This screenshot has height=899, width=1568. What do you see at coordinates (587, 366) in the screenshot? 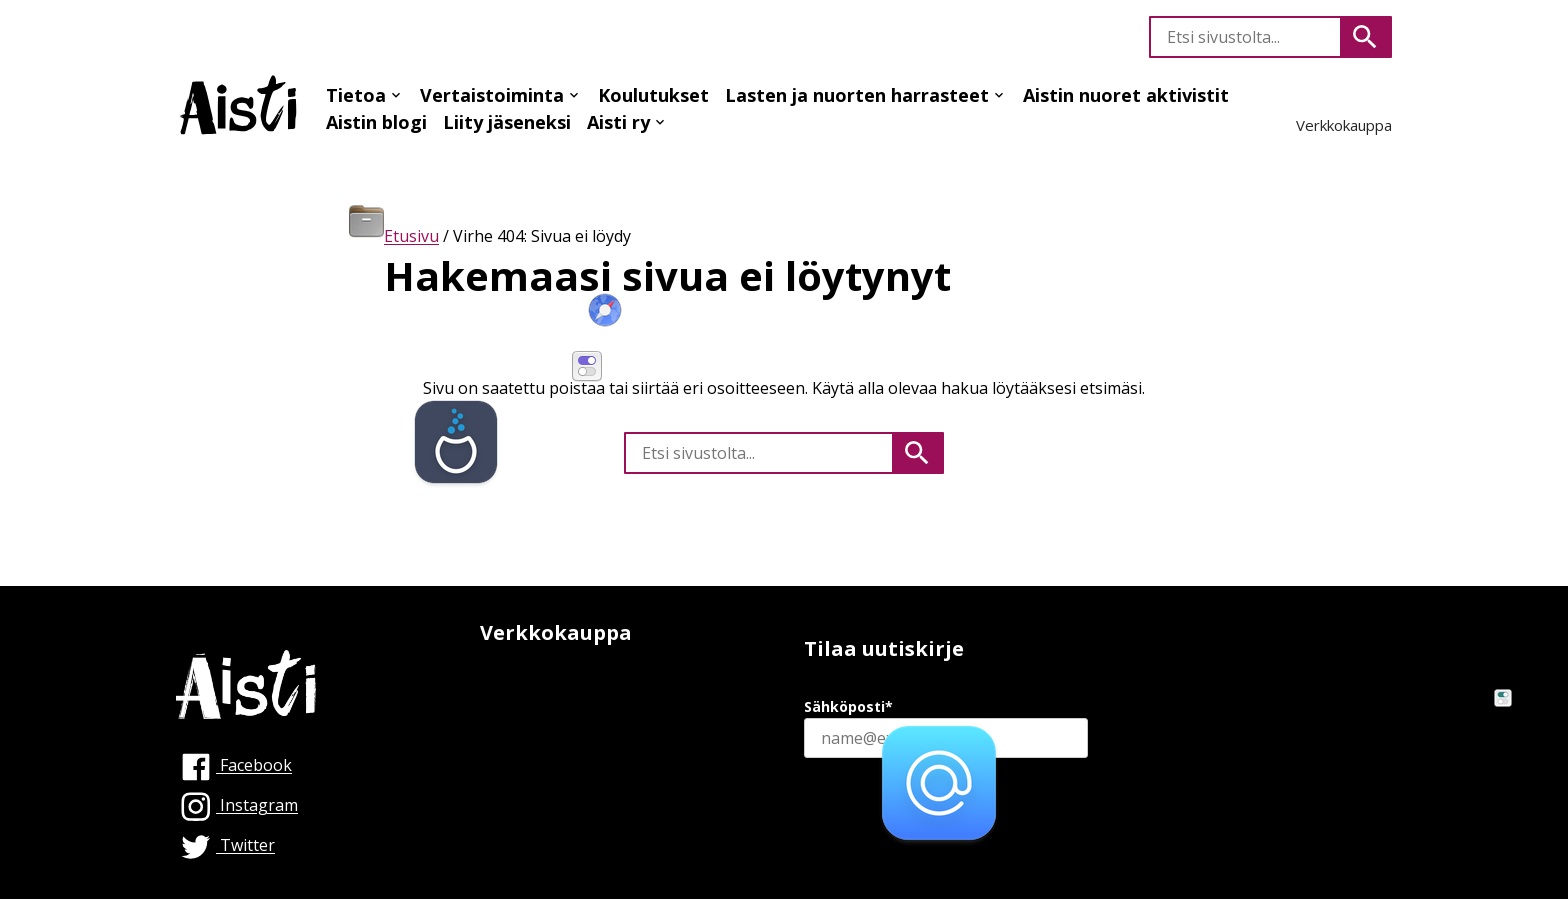
I see `open gnome tweaks to customize desktop settings` at bounding box center [587, 366].